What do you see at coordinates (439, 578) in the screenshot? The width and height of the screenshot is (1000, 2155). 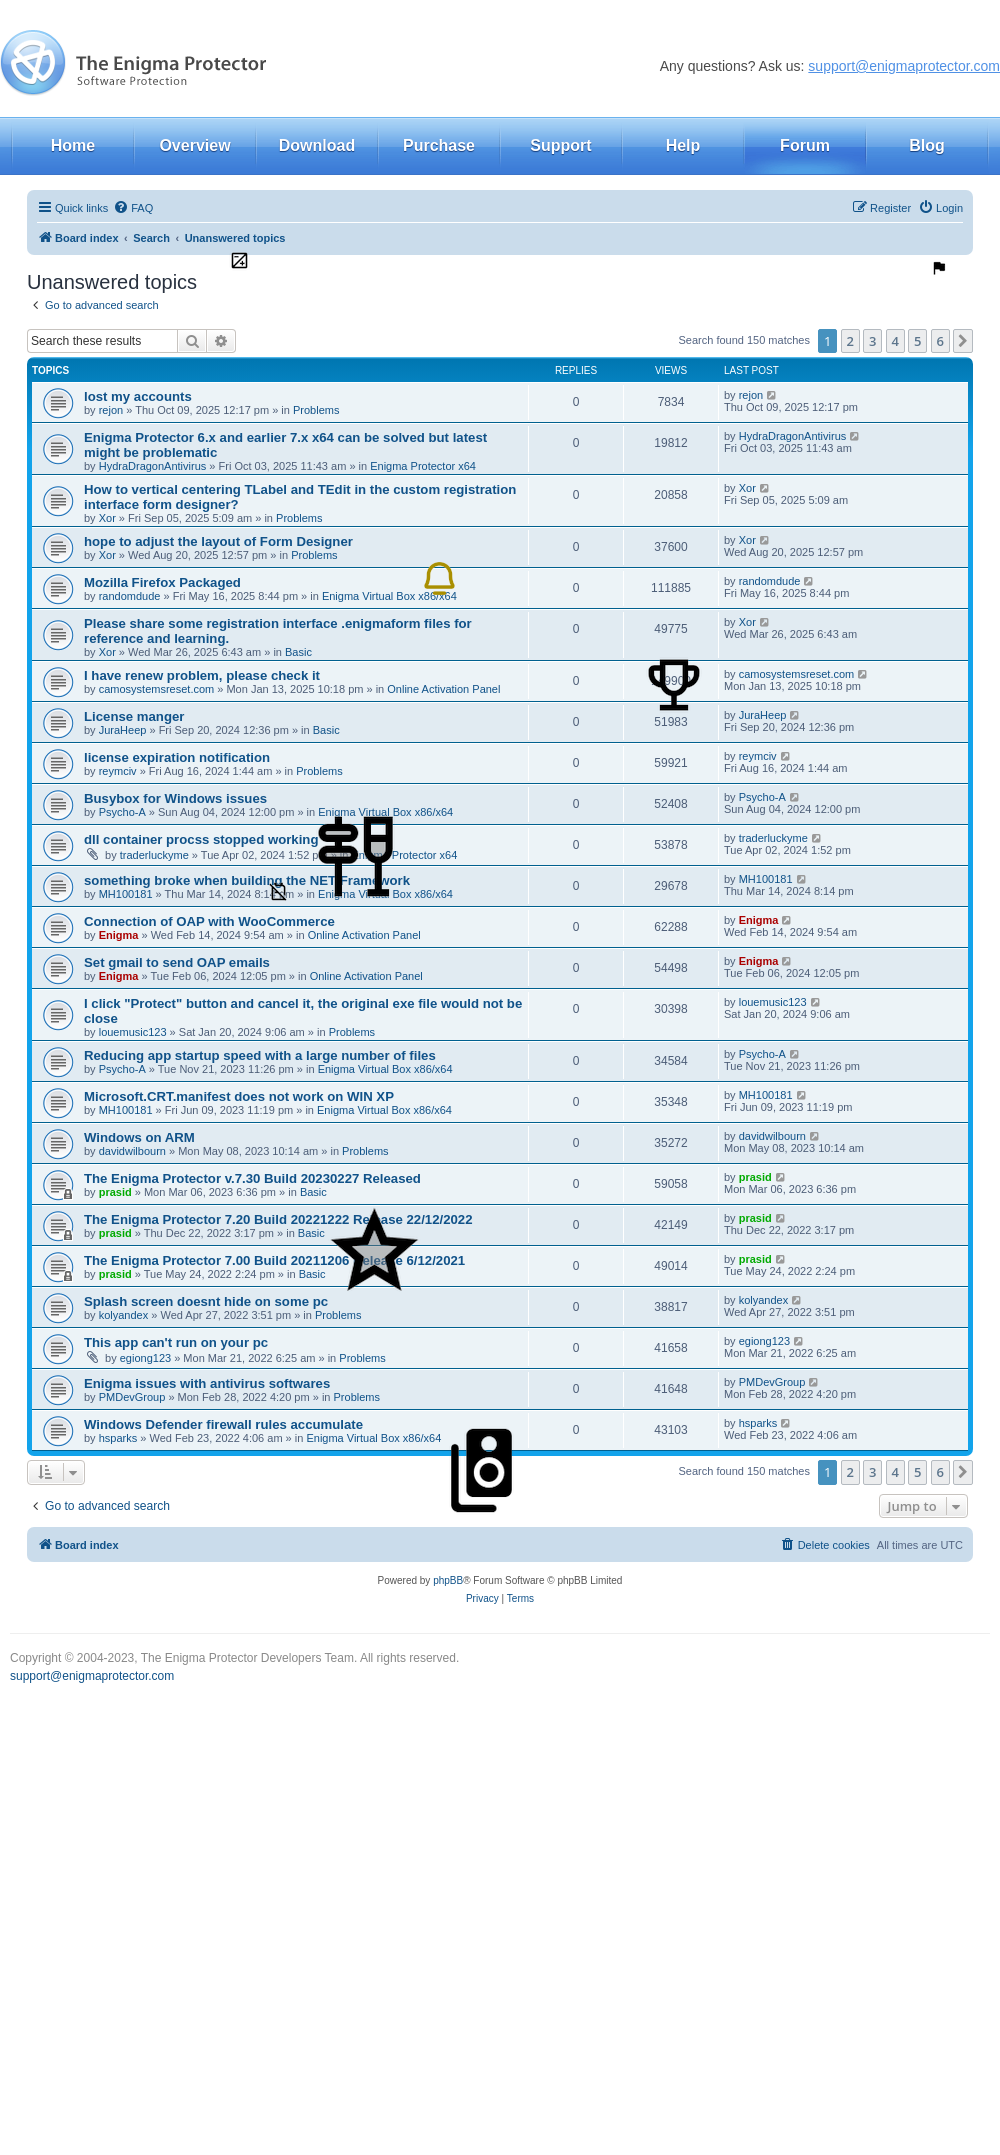 I see `view notifications` at bounding box center [439, 578].